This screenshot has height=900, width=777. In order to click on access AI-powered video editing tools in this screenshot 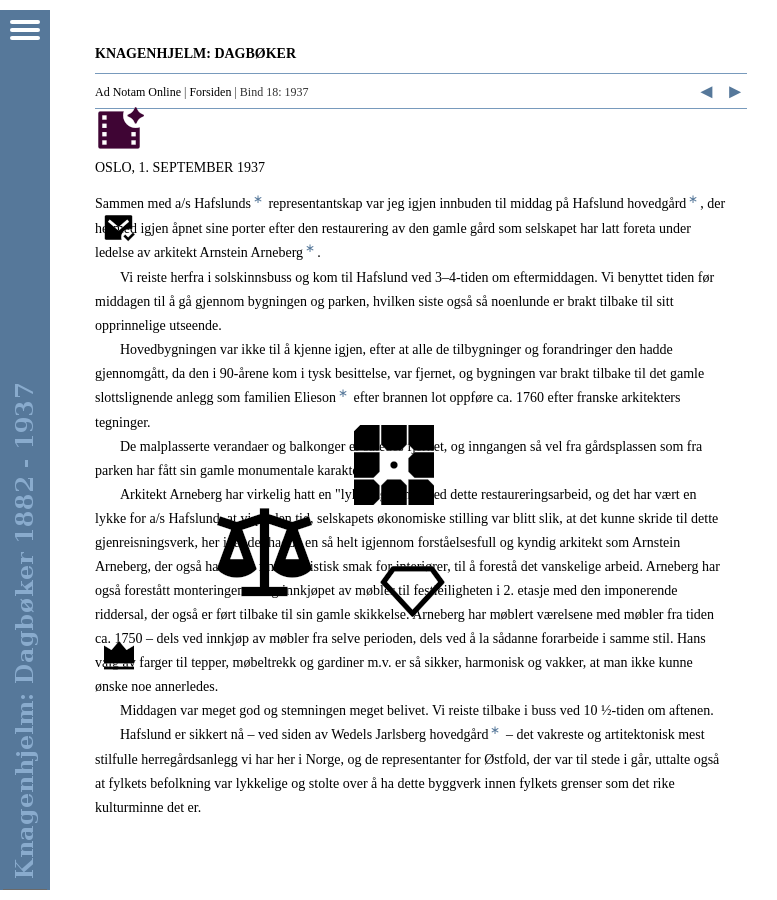, I will do `click(119, 130)`.